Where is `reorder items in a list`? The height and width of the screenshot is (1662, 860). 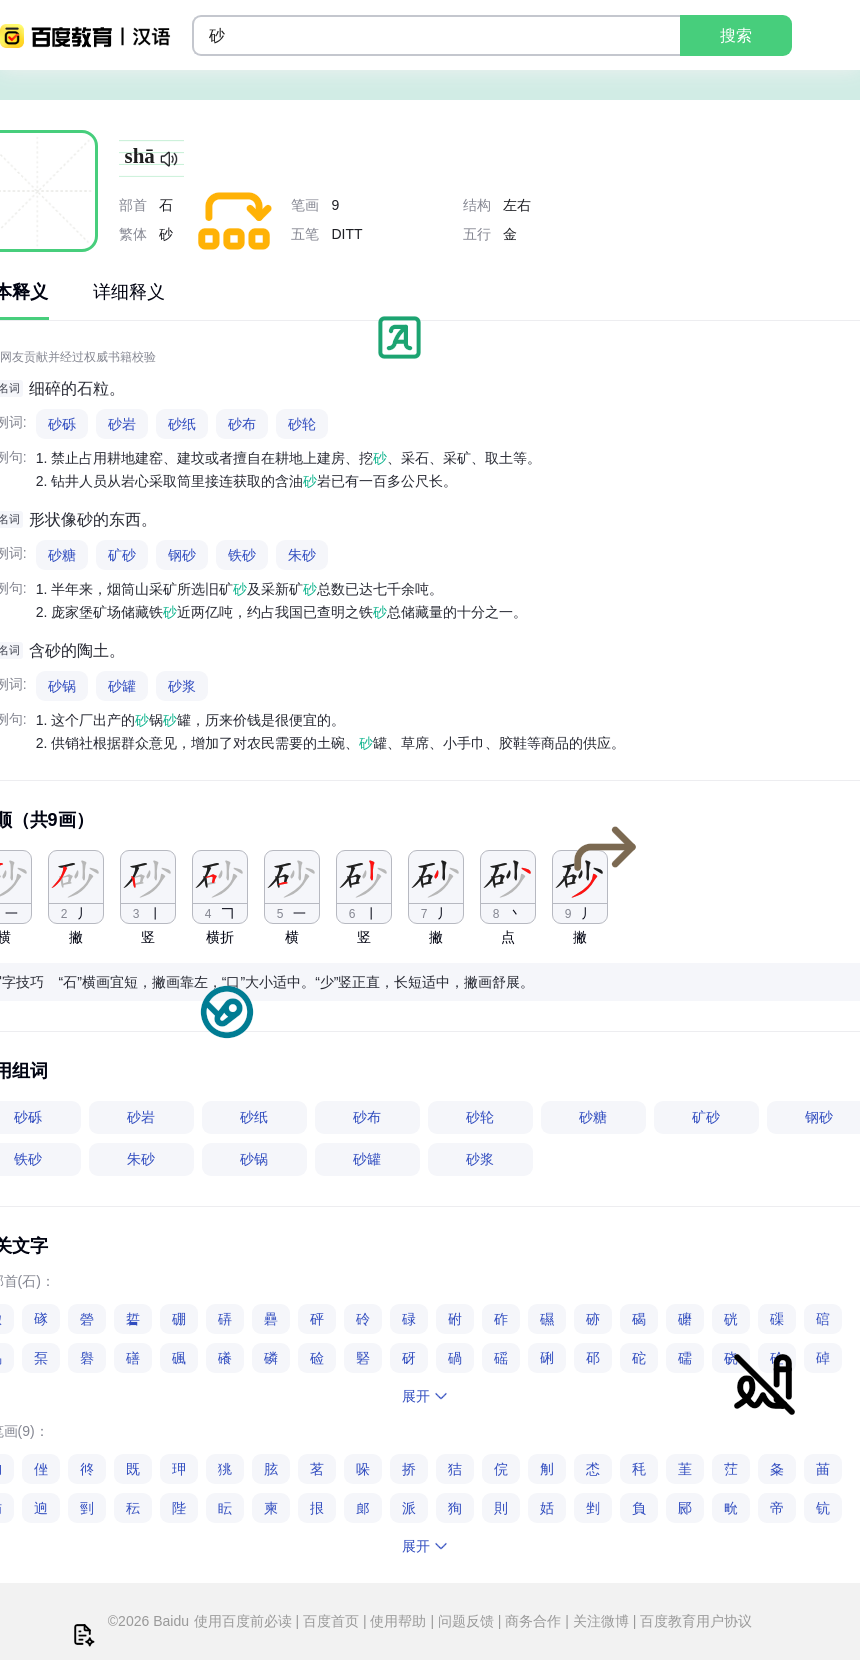
reorder items in a list is located at coordinates (234, 221).